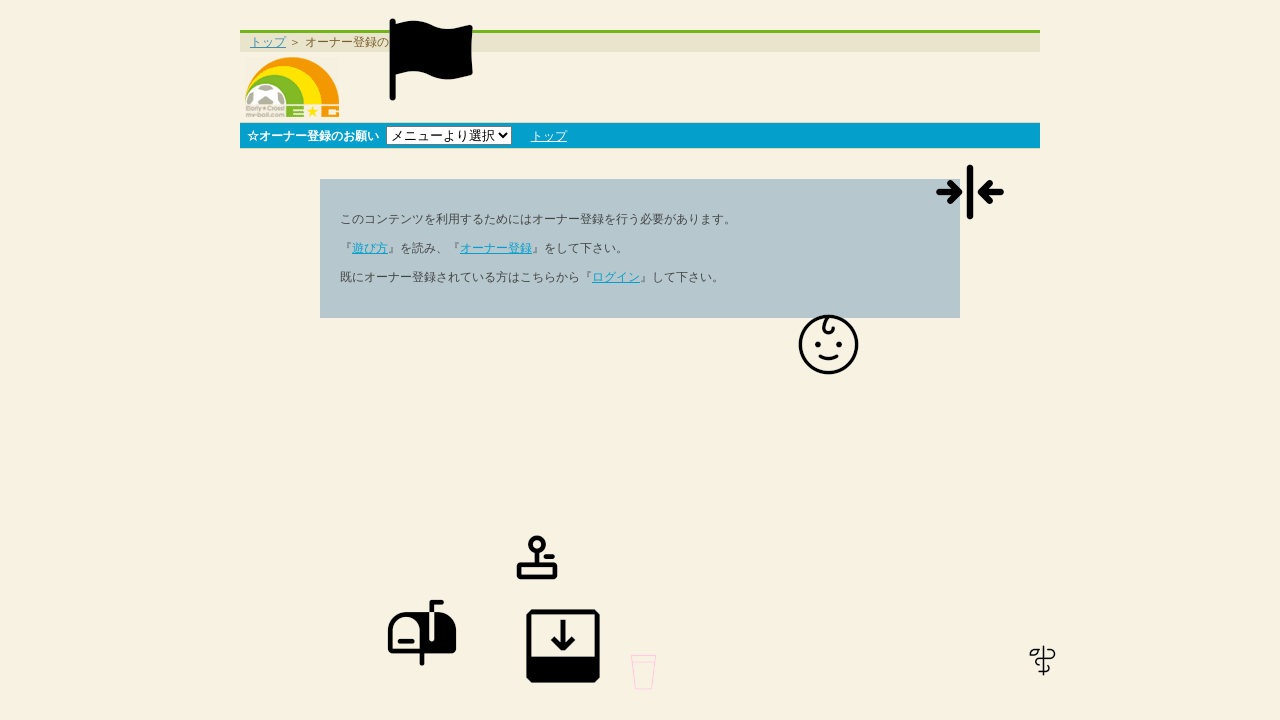 This screenshot has height=720, width=1280. I want to click on view nearby bars or pubs, so click(643, 671).